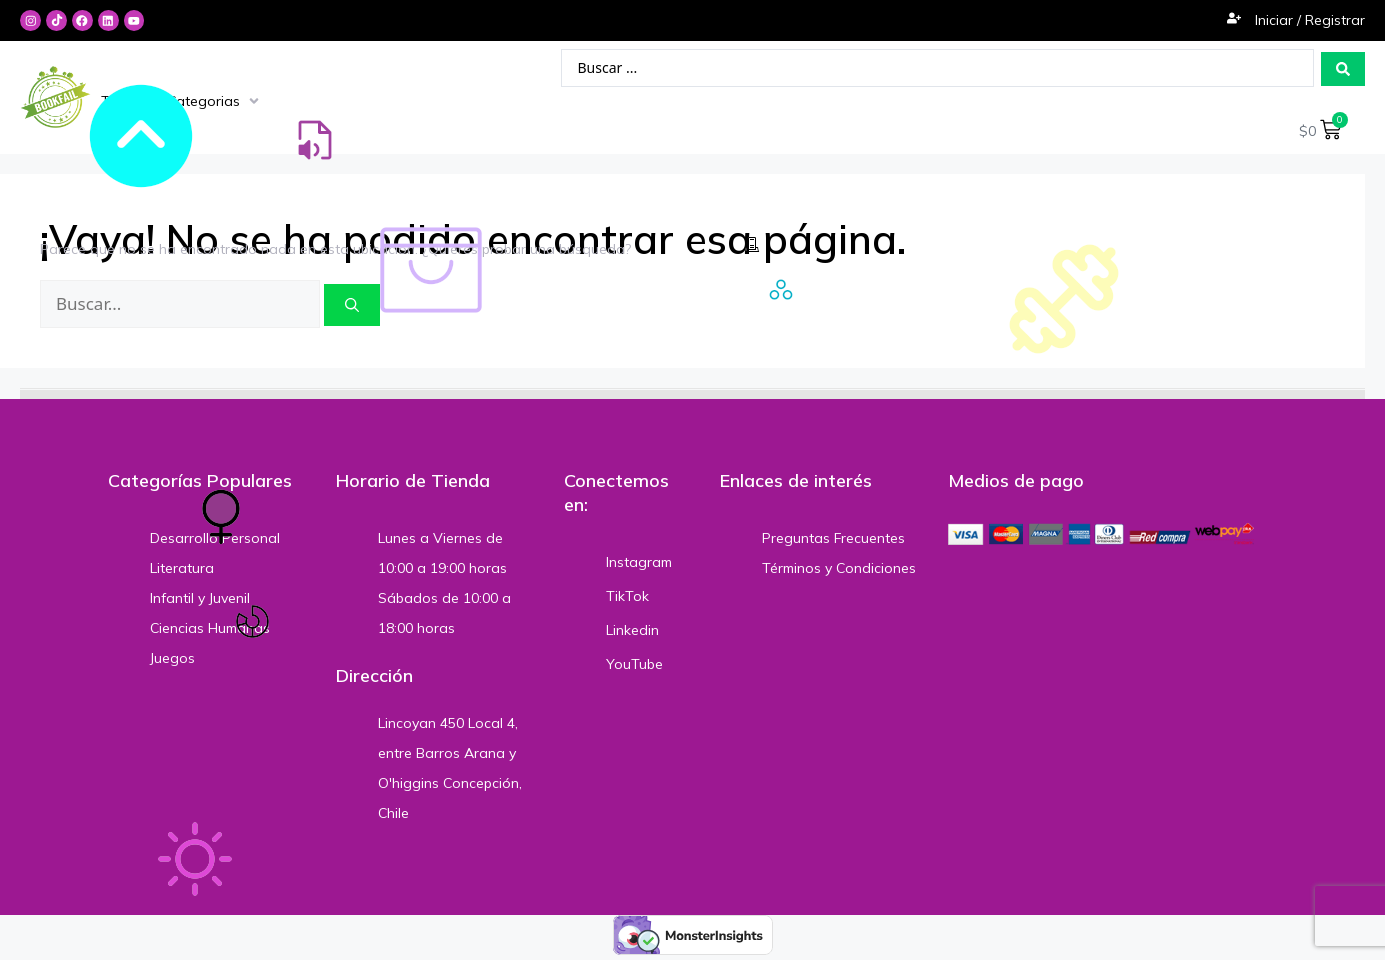 The width and height of the screenshot is (1385, 960). I want to click on view your shopping bag, so click(431, 270).